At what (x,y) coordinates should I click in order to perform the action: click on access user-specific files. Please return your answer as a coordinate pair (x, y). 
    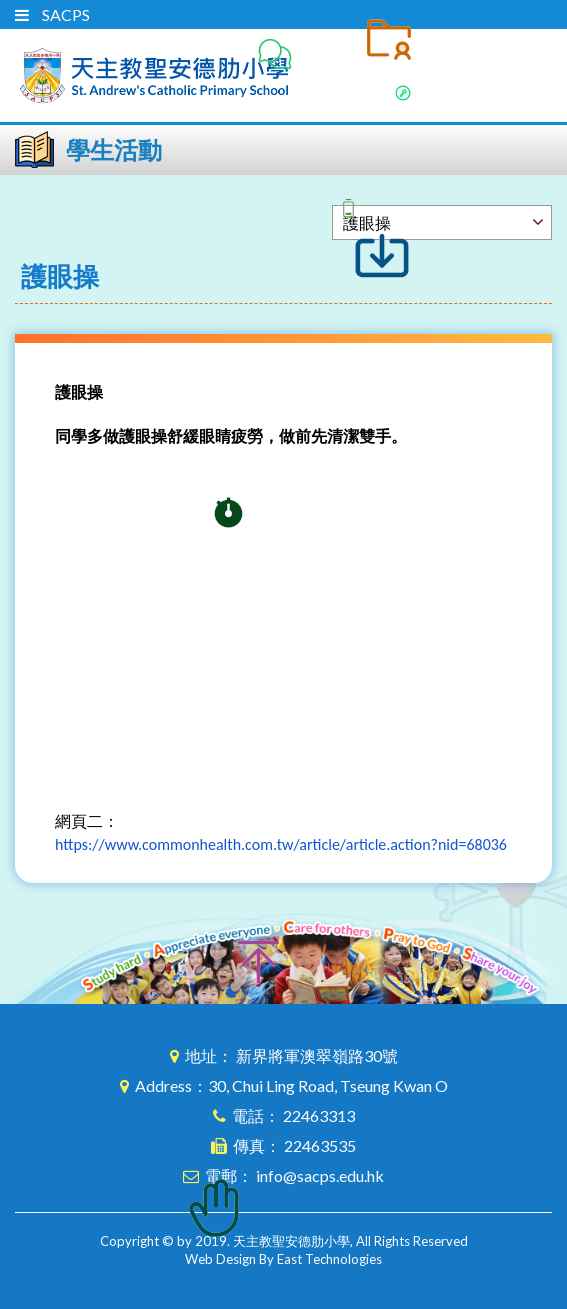
    Looking at the image, I should click on (389, 38).